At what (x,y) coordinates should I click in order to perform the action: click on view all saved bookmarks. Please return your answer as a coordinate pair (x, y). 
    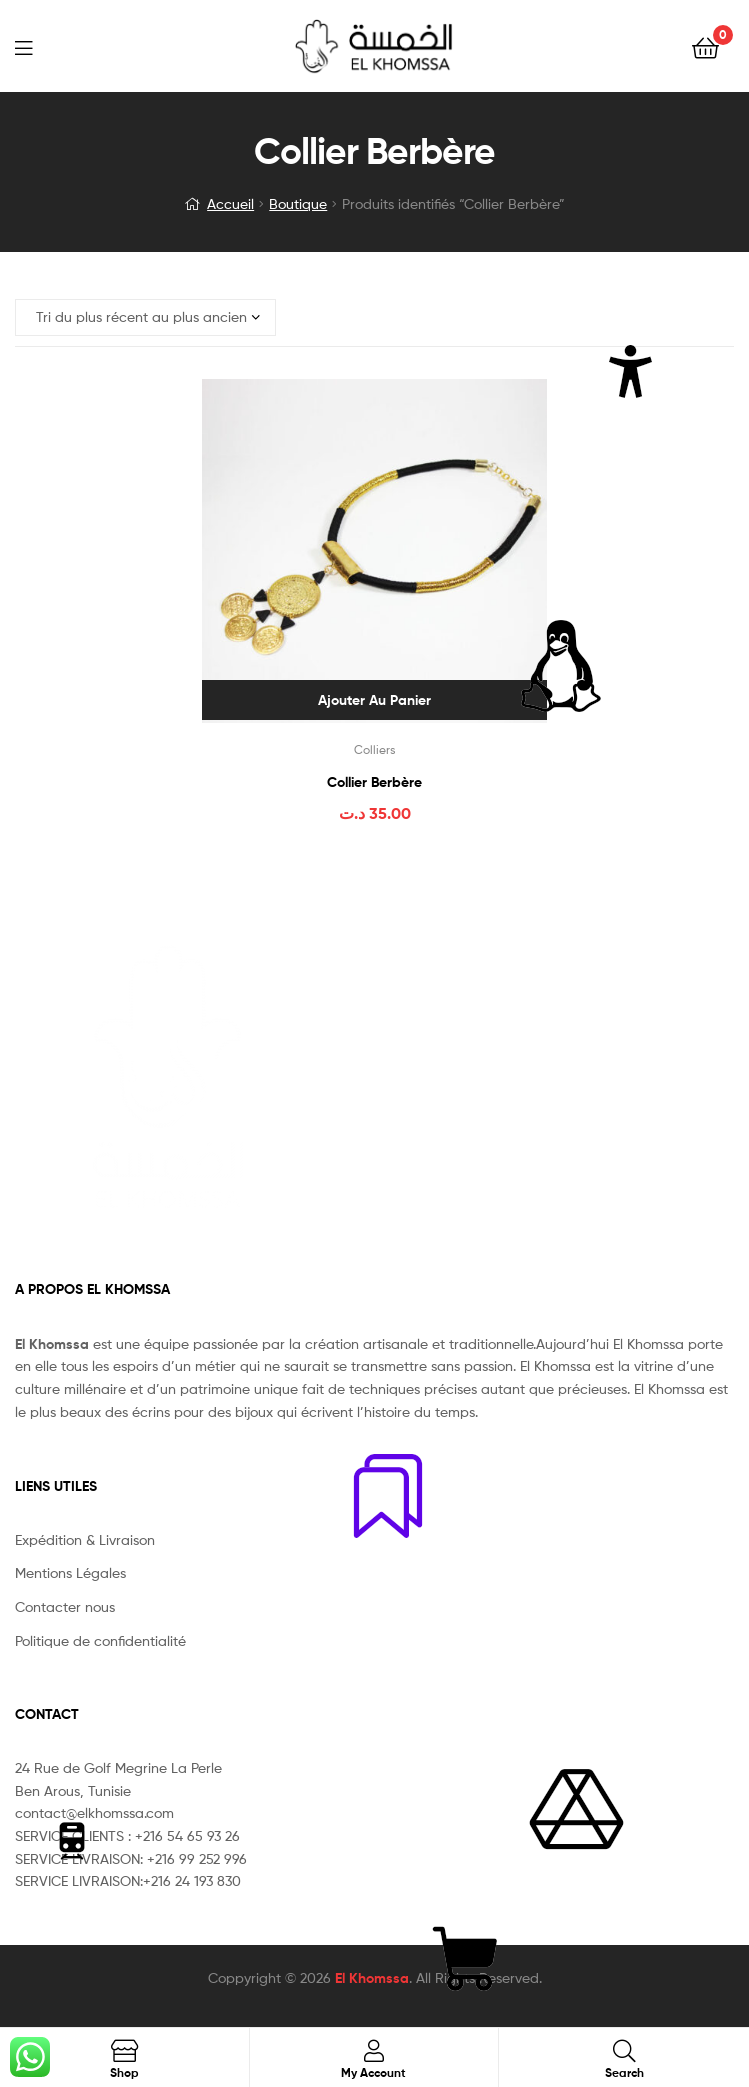
    Looking at the image, I should click on (388, 1496).